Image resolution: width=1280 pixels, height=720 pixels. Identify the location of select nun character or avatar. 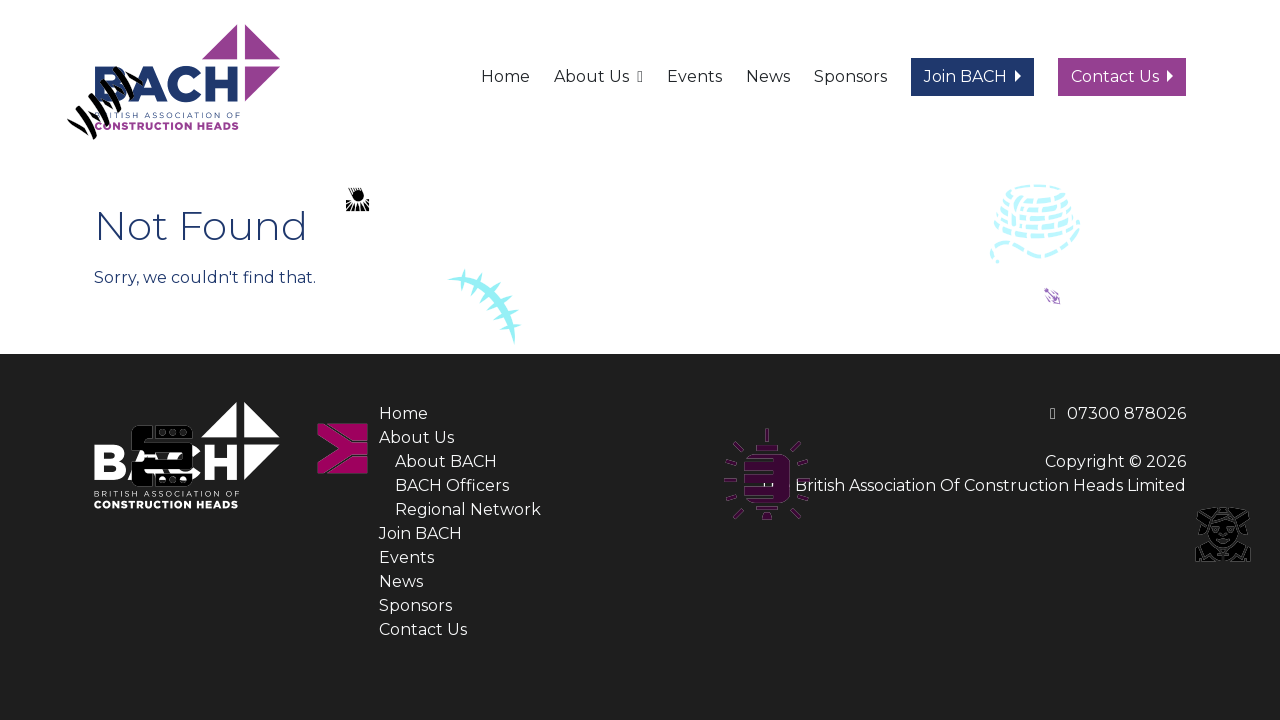
(1223, 534).